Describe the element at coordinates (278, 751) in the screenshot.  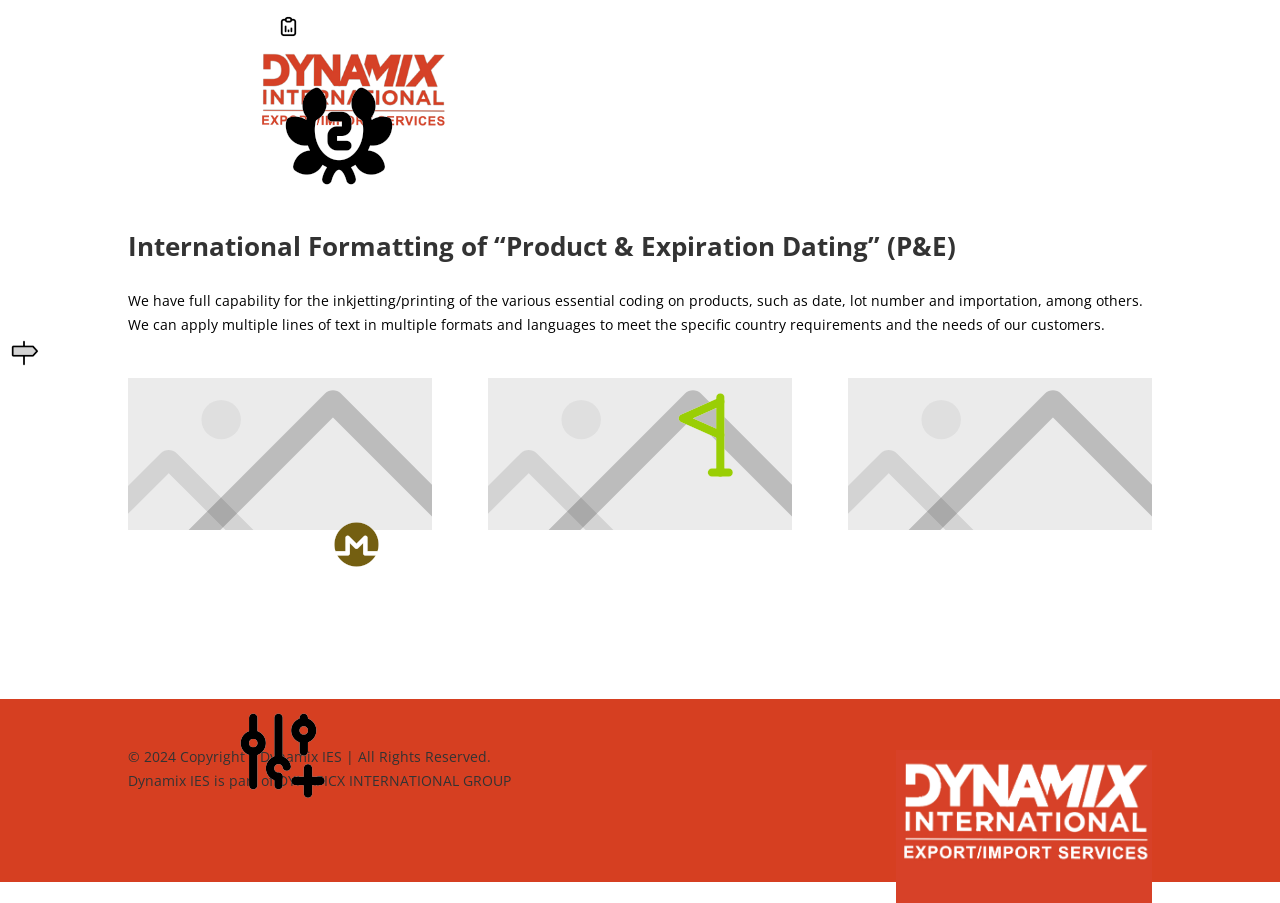
I see `add a new filter or setting option` at that location.